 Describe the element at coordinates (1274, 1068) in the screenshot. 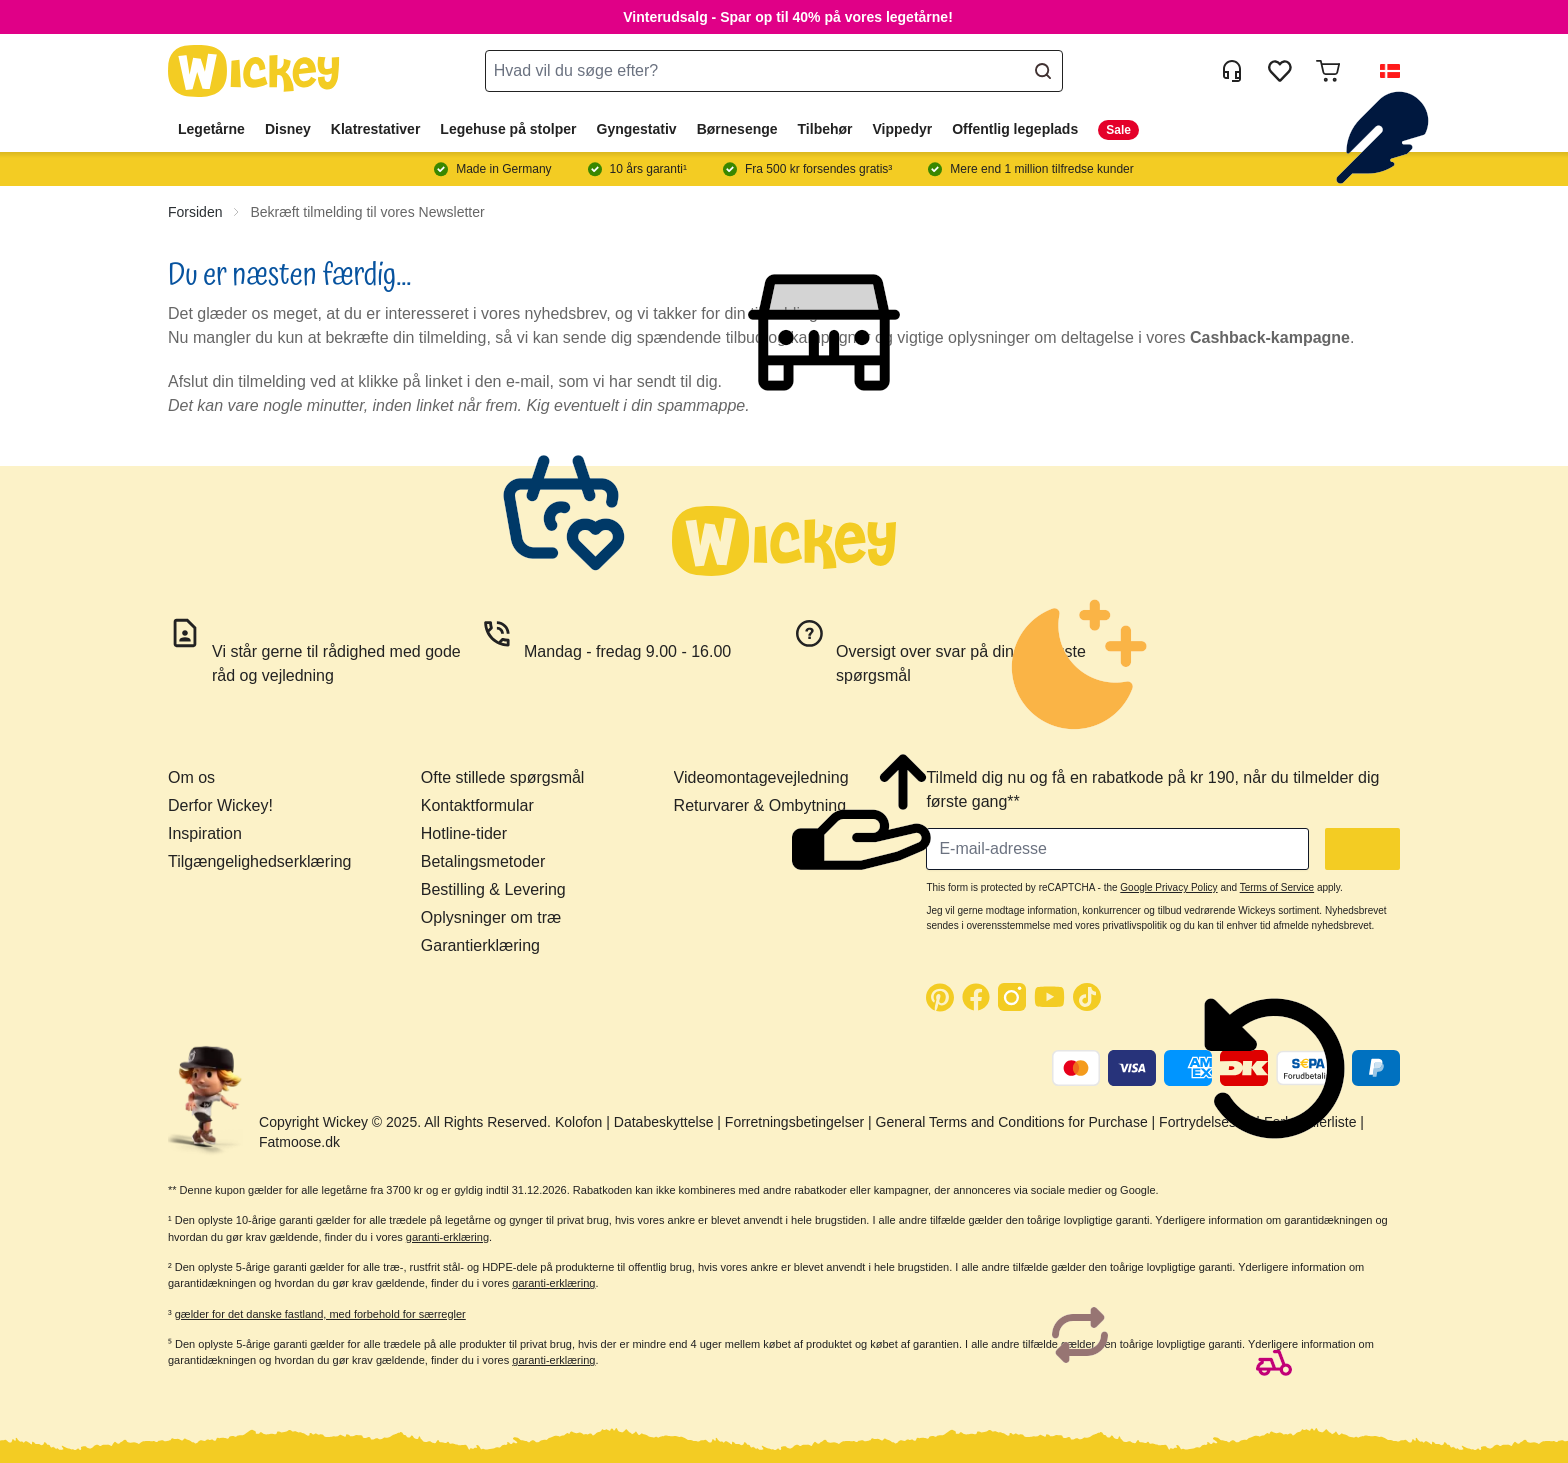

I see `undo last action` at that location.